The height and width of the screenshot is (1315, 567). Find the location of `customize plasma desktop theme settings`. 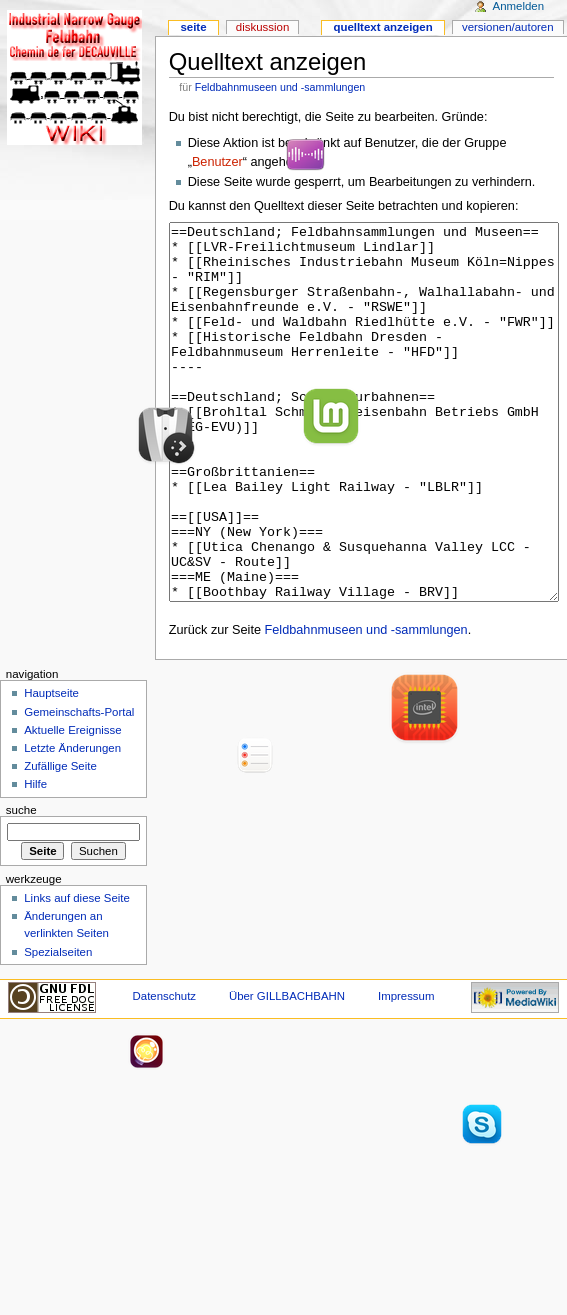

customize plasma desktop theme settings is located at coordinates (165, 434).